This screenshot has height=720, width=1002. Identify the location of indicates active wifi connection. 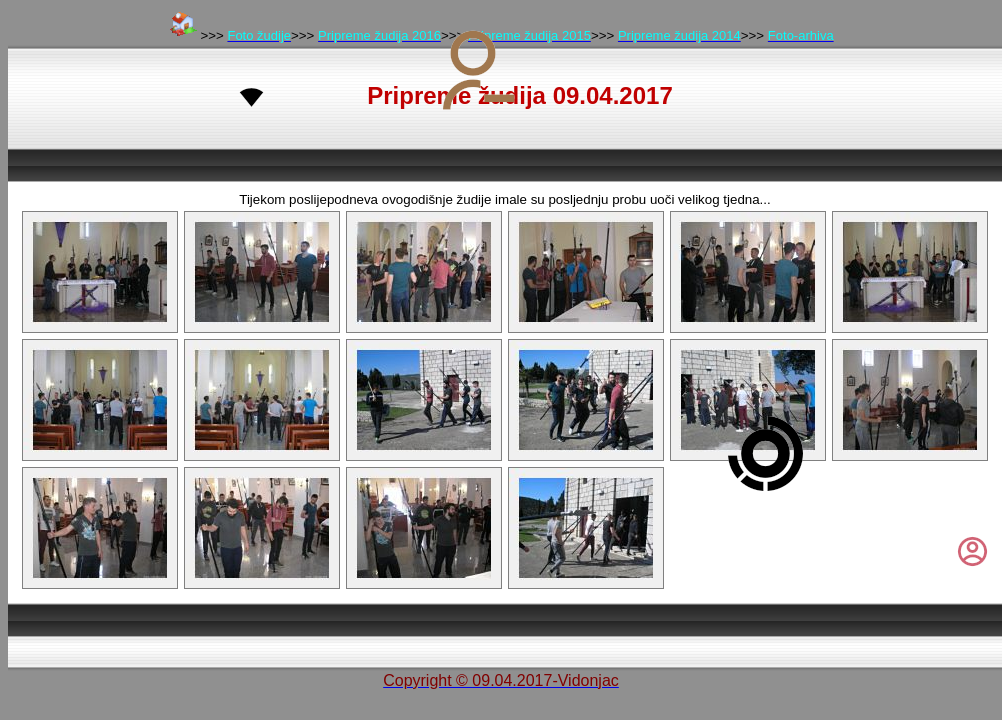
(251, 97).